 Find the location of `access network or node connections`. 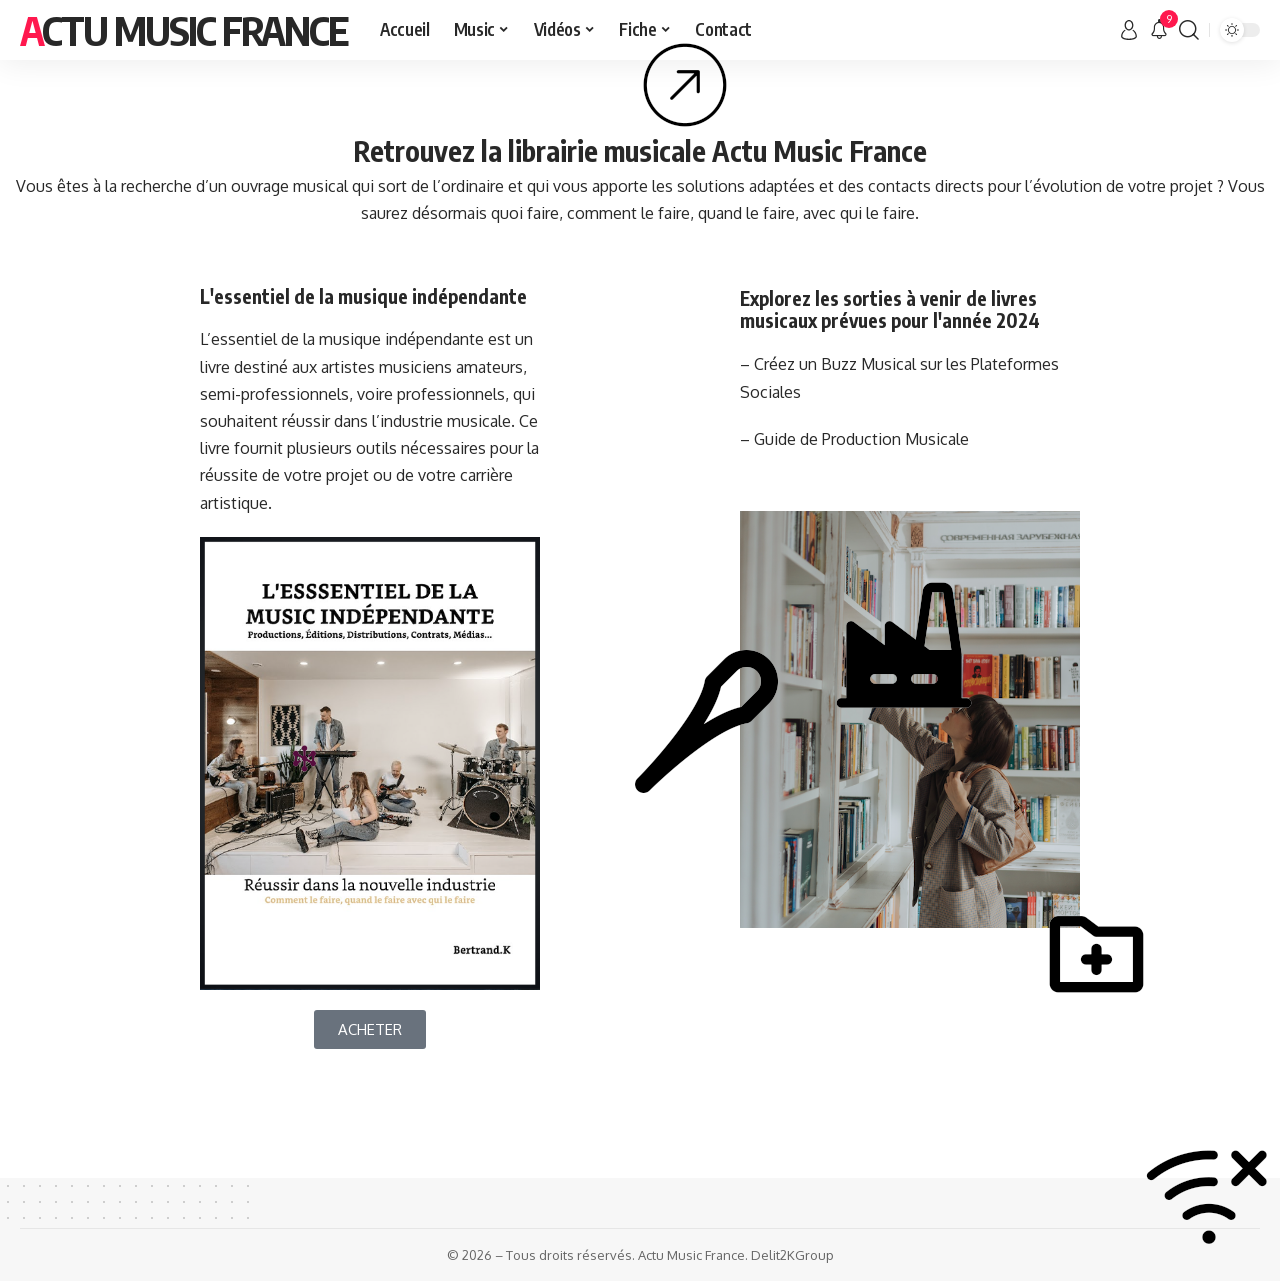

access network or node connections is located at coordinates (304, 758).